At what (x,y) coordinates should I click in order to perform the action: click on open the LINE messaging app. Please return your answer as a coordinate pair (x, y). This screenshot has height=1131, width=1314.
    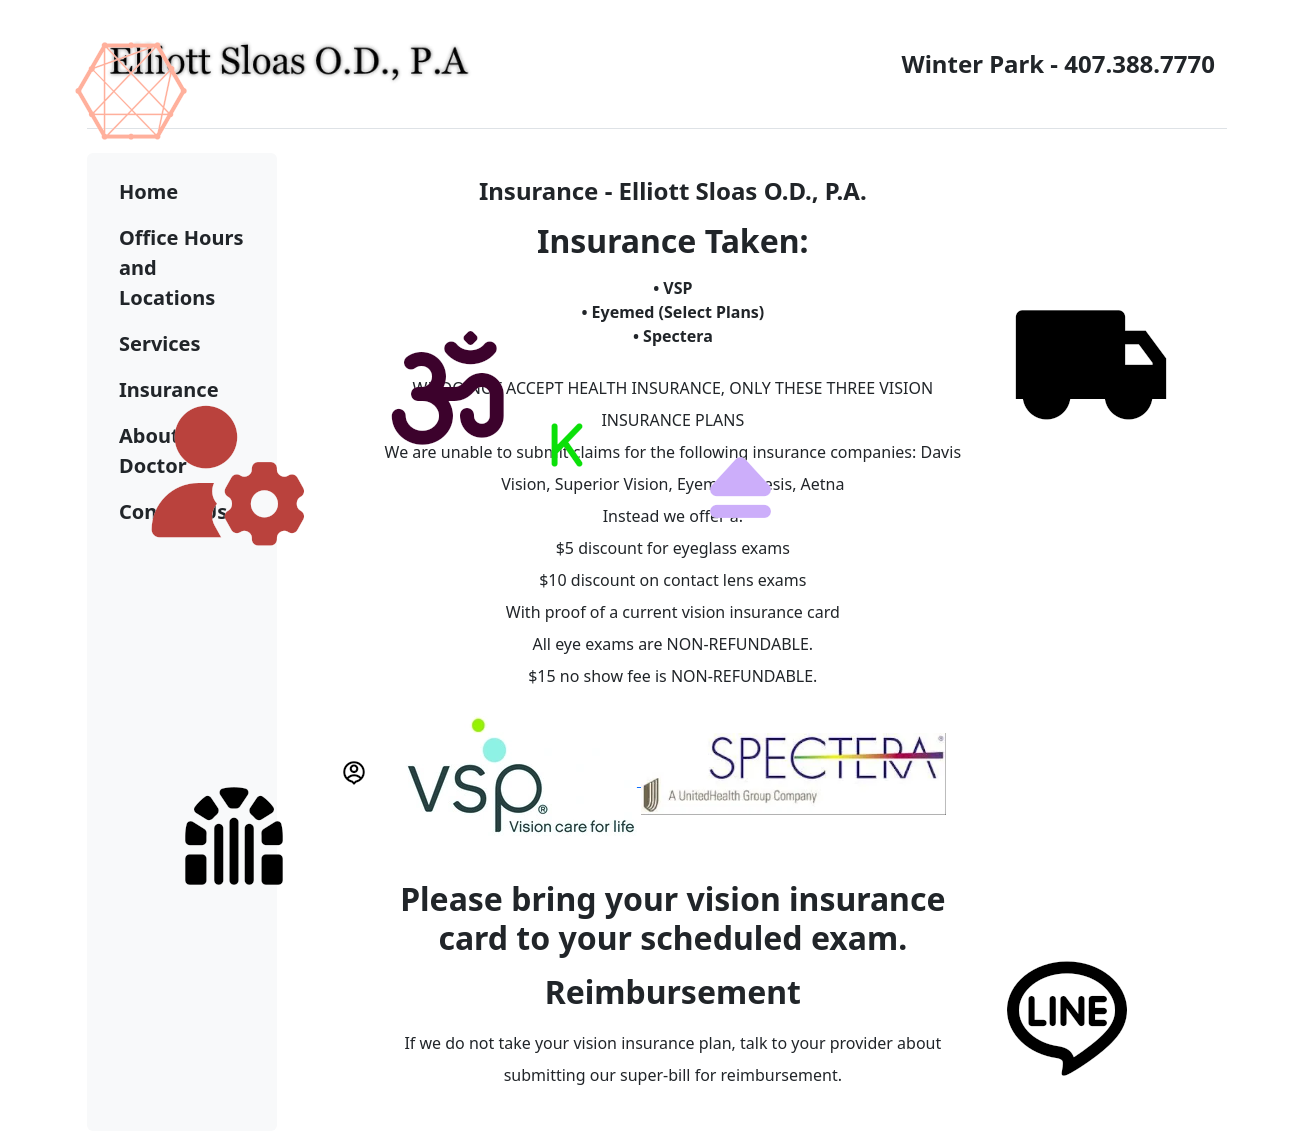
    Looking at the image, I should click on (1067, 1018).